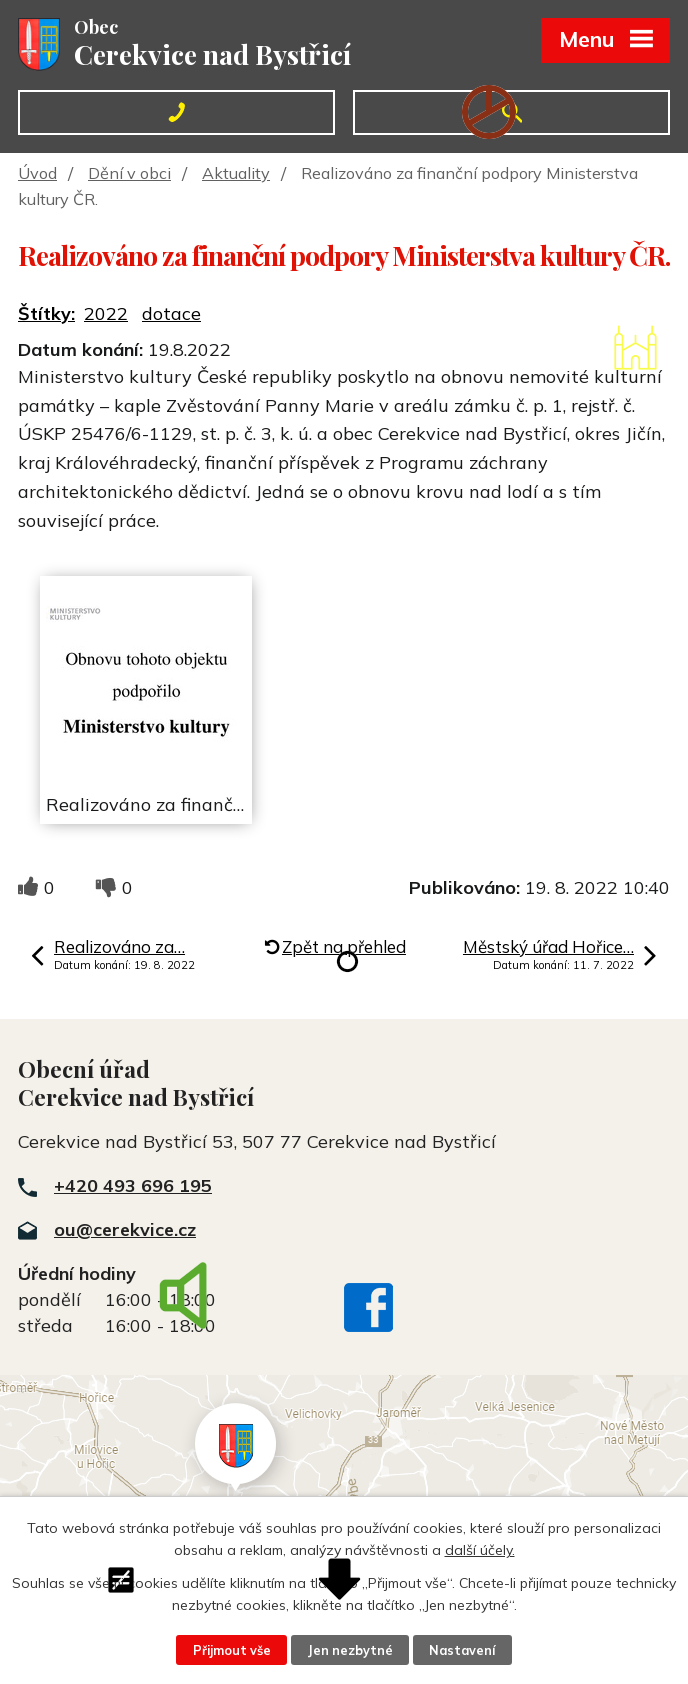  What do you see at coordinates (635, 348) in the screenshot?
I see `locate nearby synagogues` at bounding box center [635, 348].